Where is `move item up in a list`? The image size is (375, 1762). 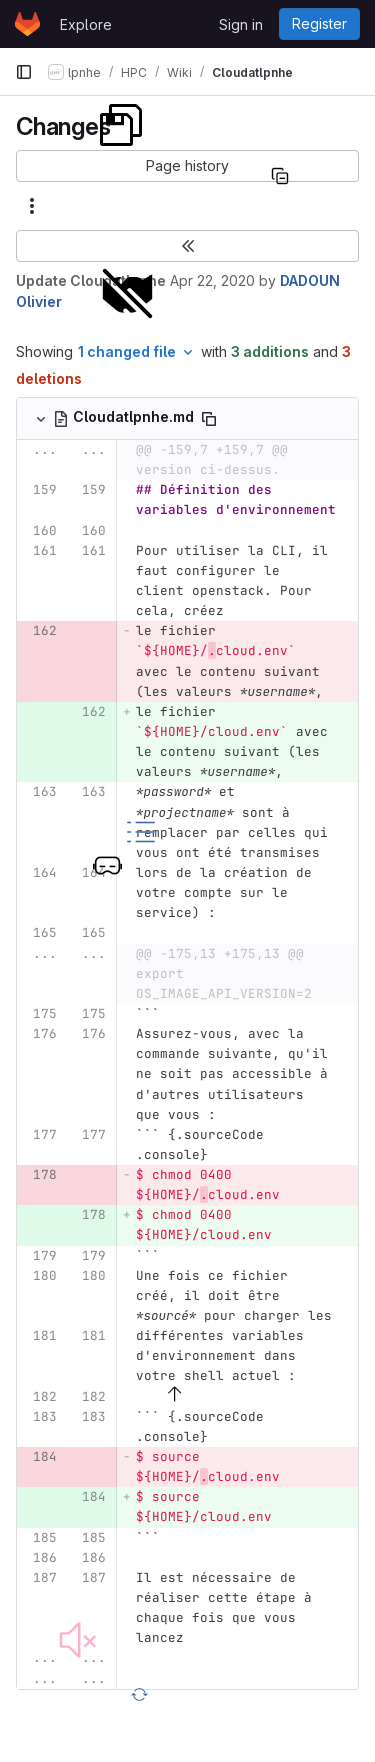 move item up in a list is located at coordinates (174, 1394).